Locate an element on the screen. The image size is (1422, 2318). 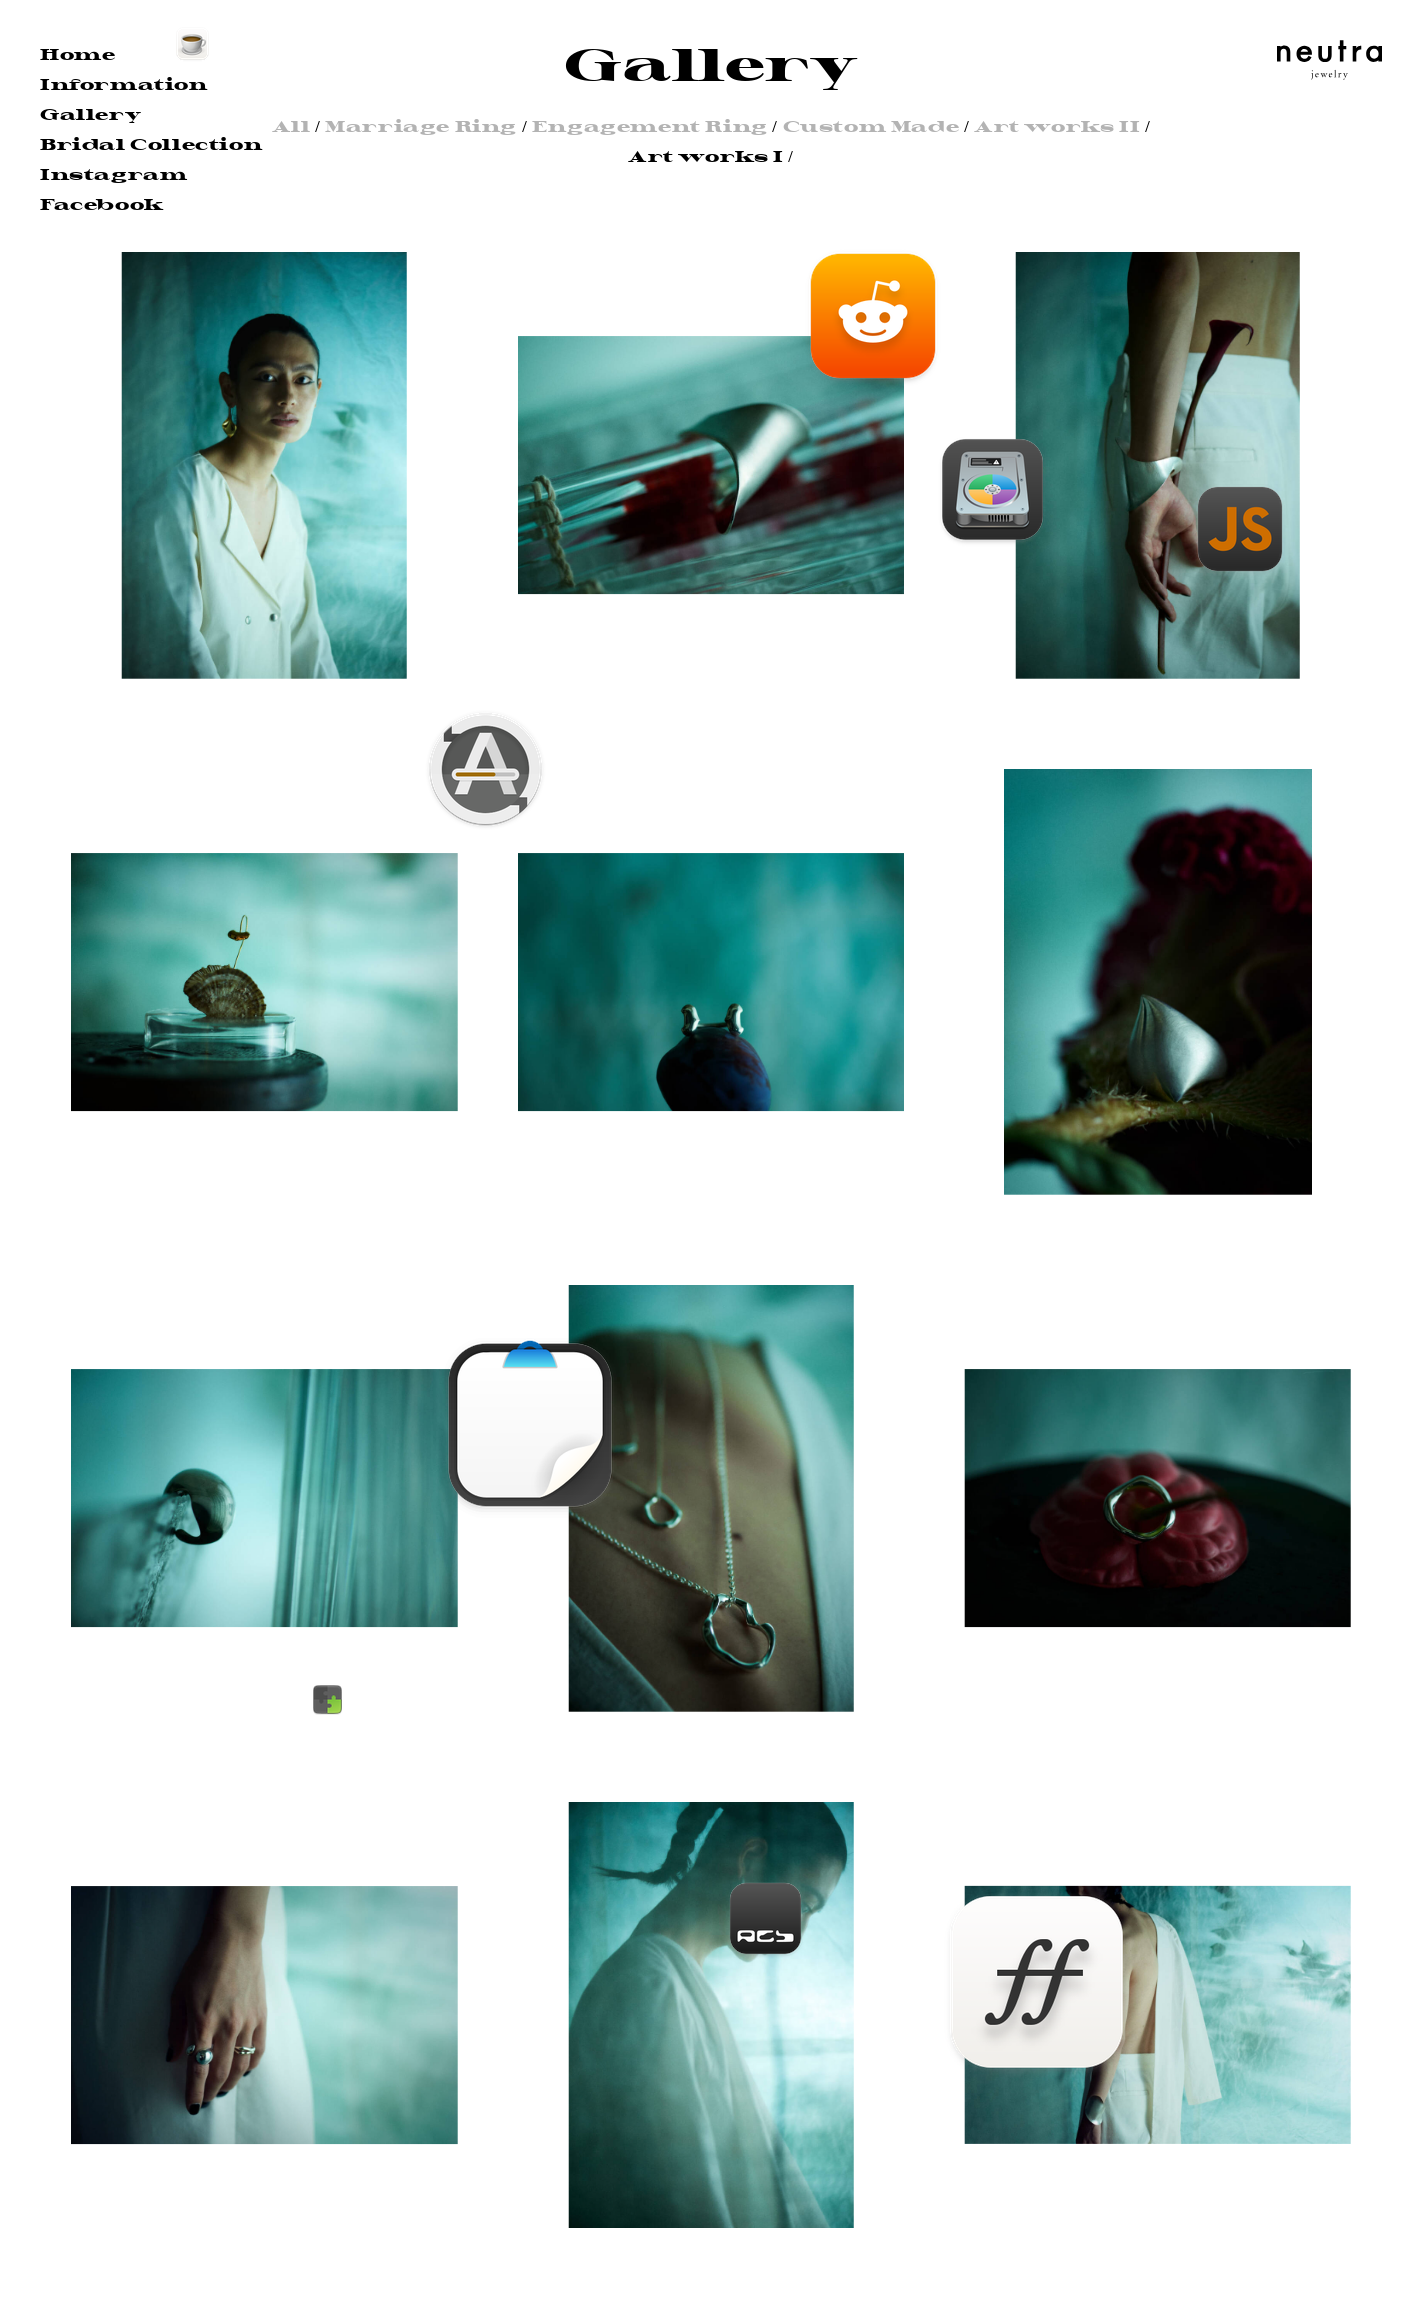
check for available software updates is located at coordinates (485, 769).